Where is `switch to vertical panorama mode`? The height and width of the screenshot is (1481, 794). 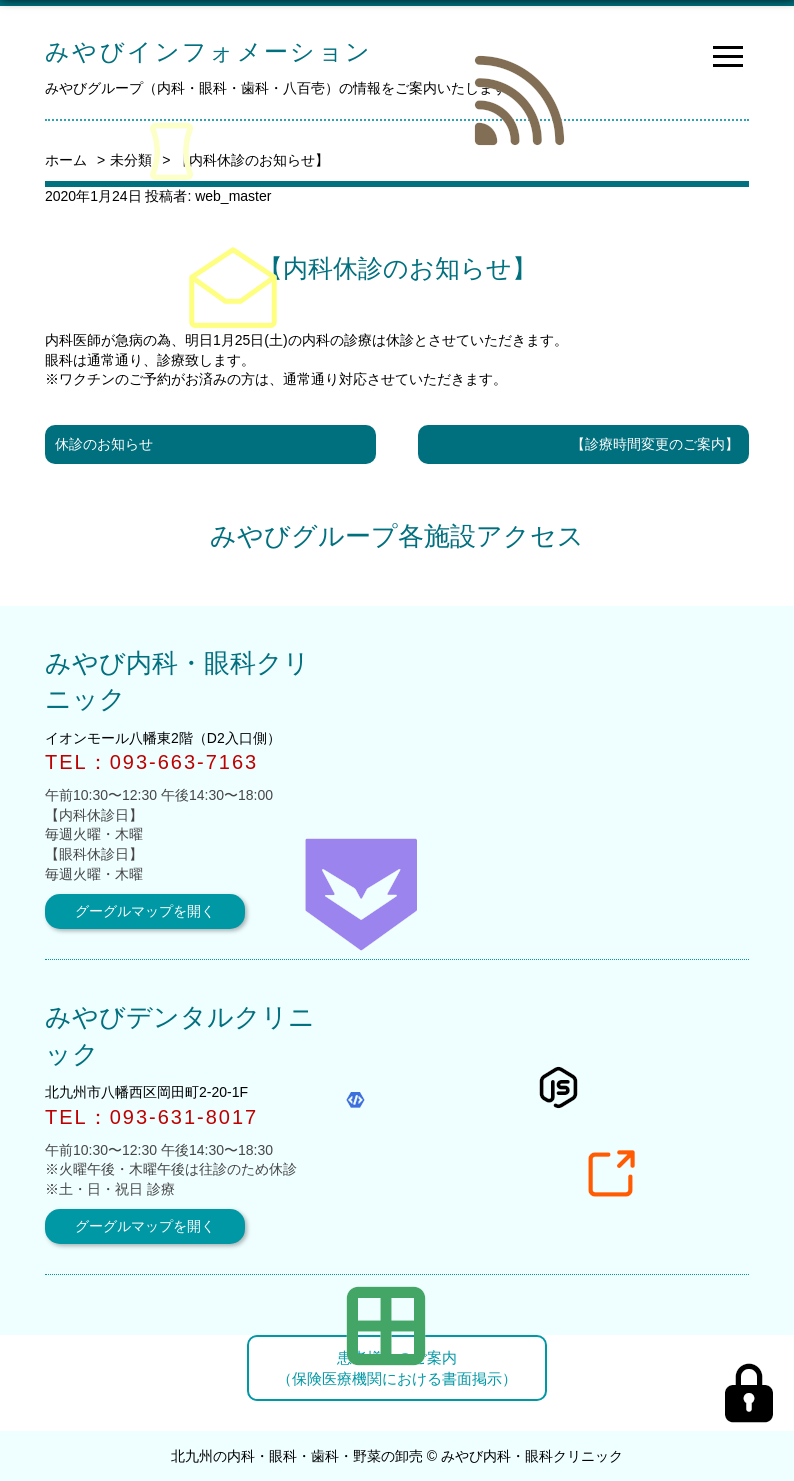 switch to vertical panorama mode is located at coordinates (171, 151).